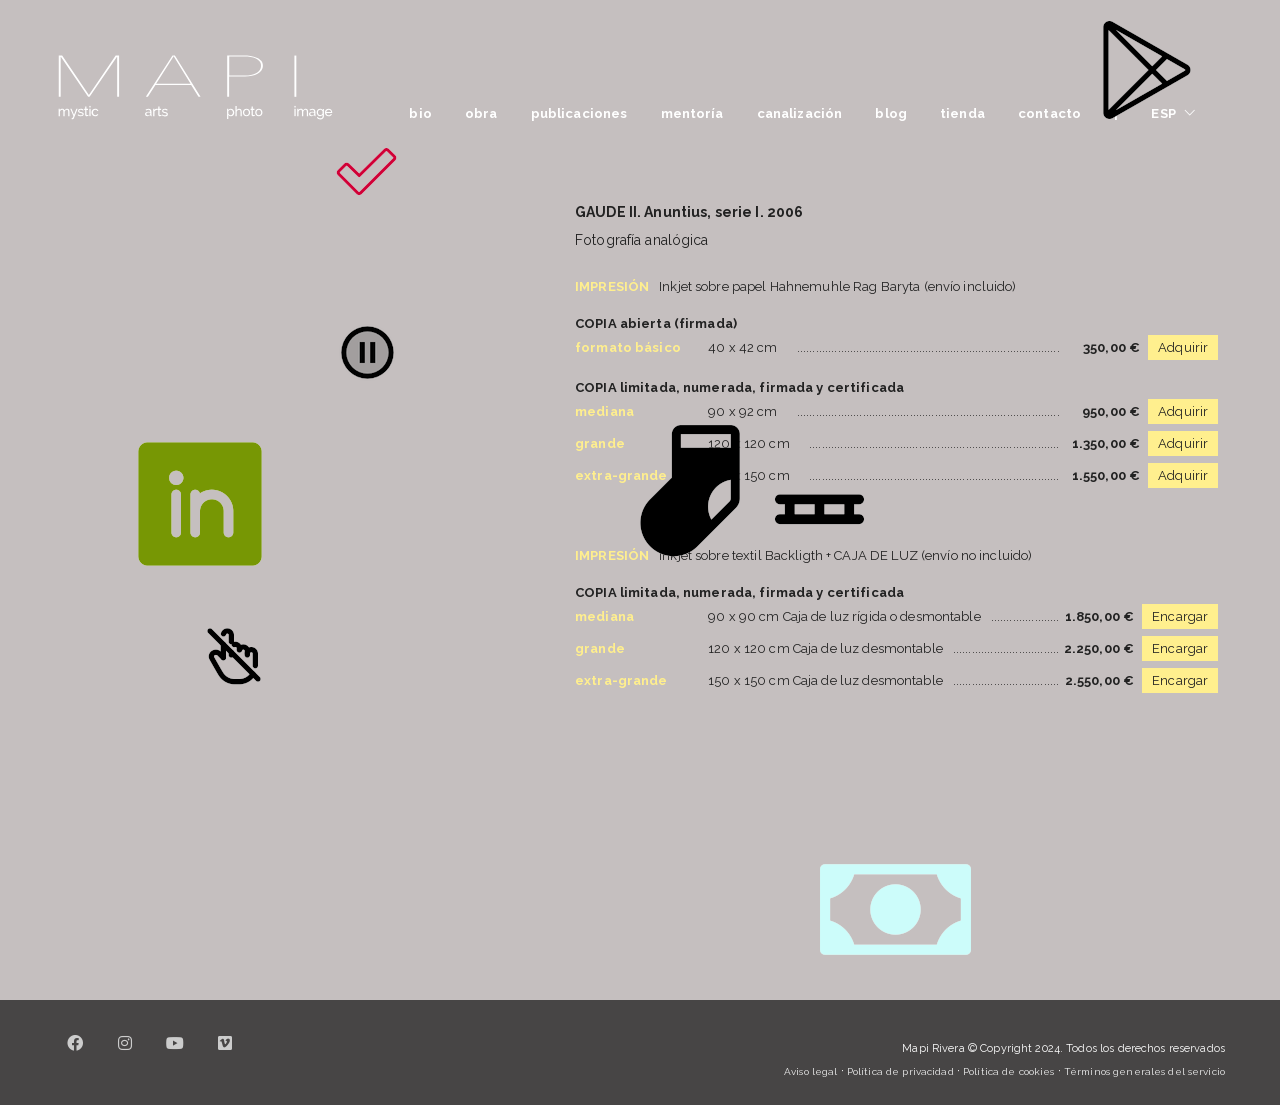  What do you see at coordinates (234, 655) in the screenshot?
I see `touch interaction disabled` at bounding box center [234, 655].